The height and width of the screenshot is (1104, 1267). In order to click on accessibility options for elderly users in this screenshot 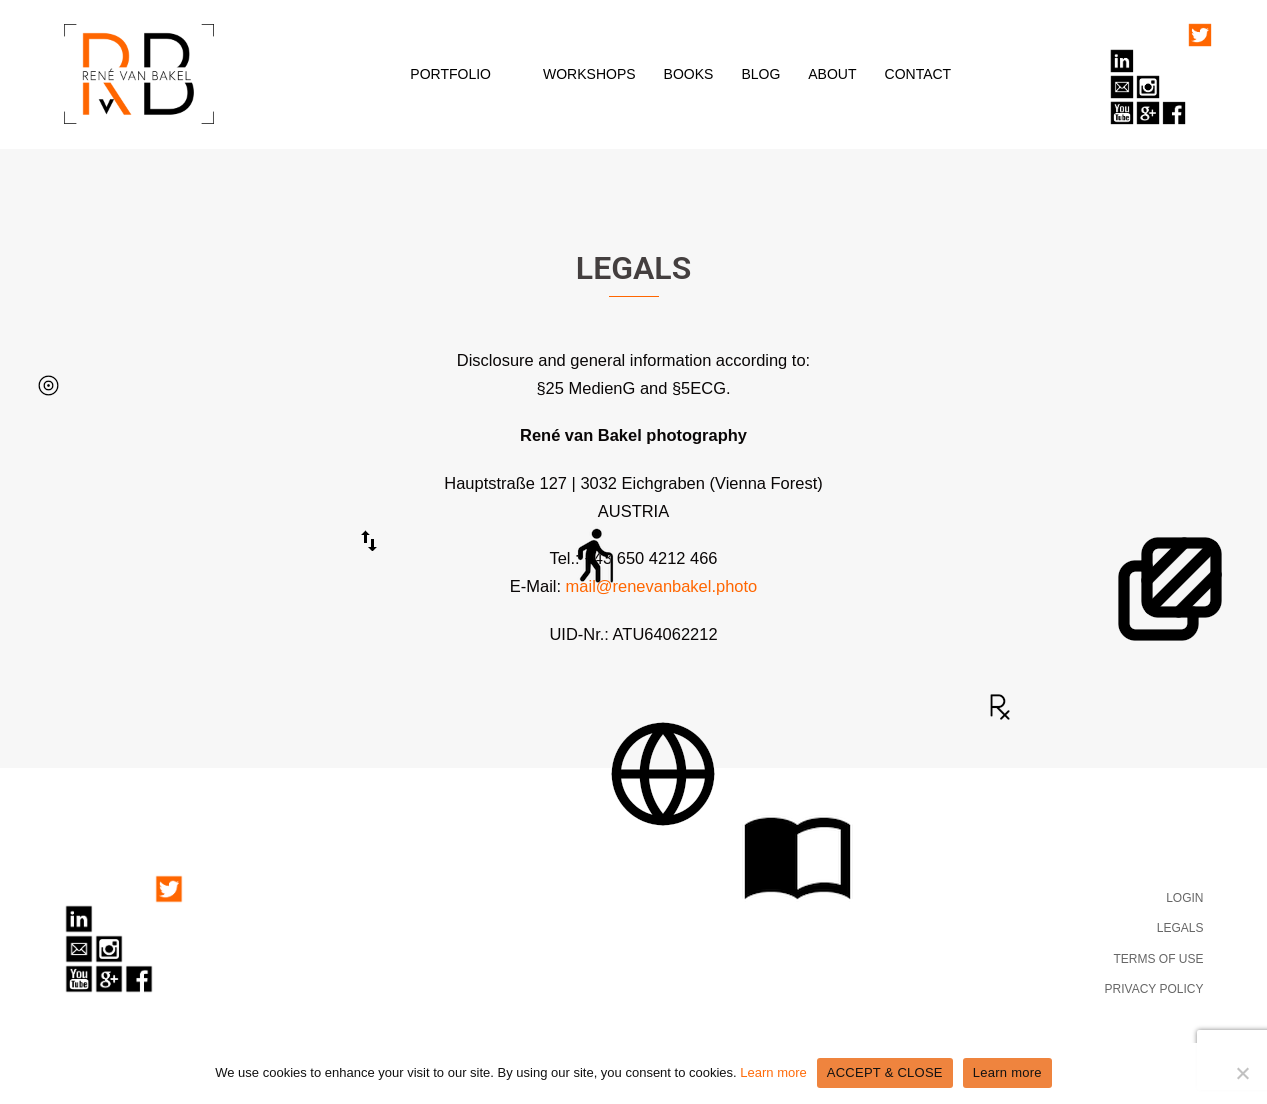, I will do `click(593, 555)`.